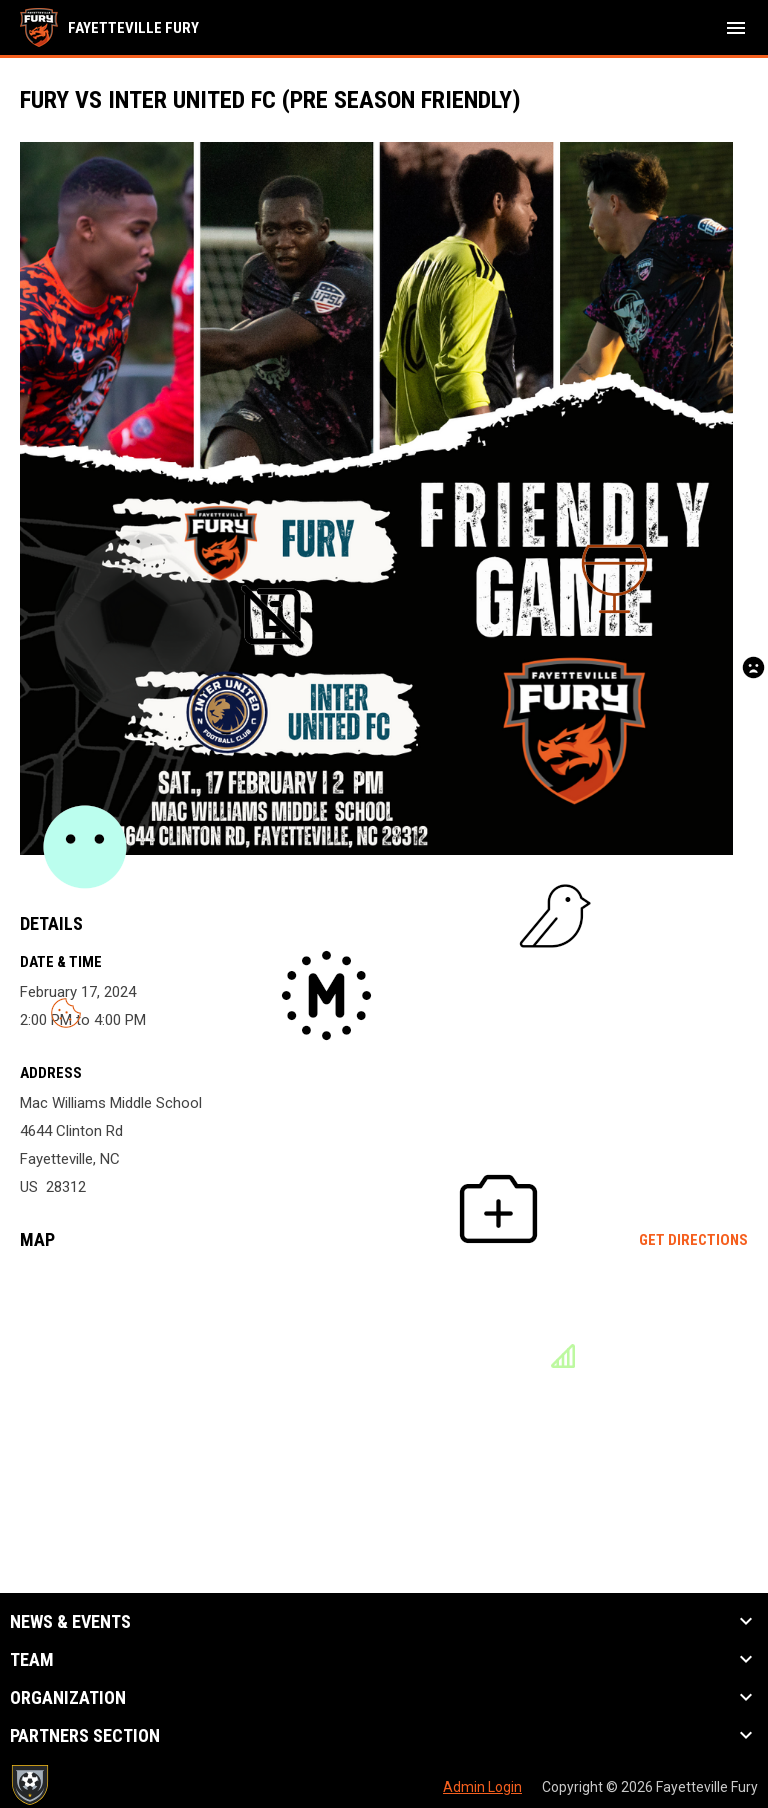 The width and height of the screenshot is (768, 1808). What do you see at coordinates (272, 616) in the screenshot?
I see `explicit content filter is enabled` at bounding box center [272, 616].